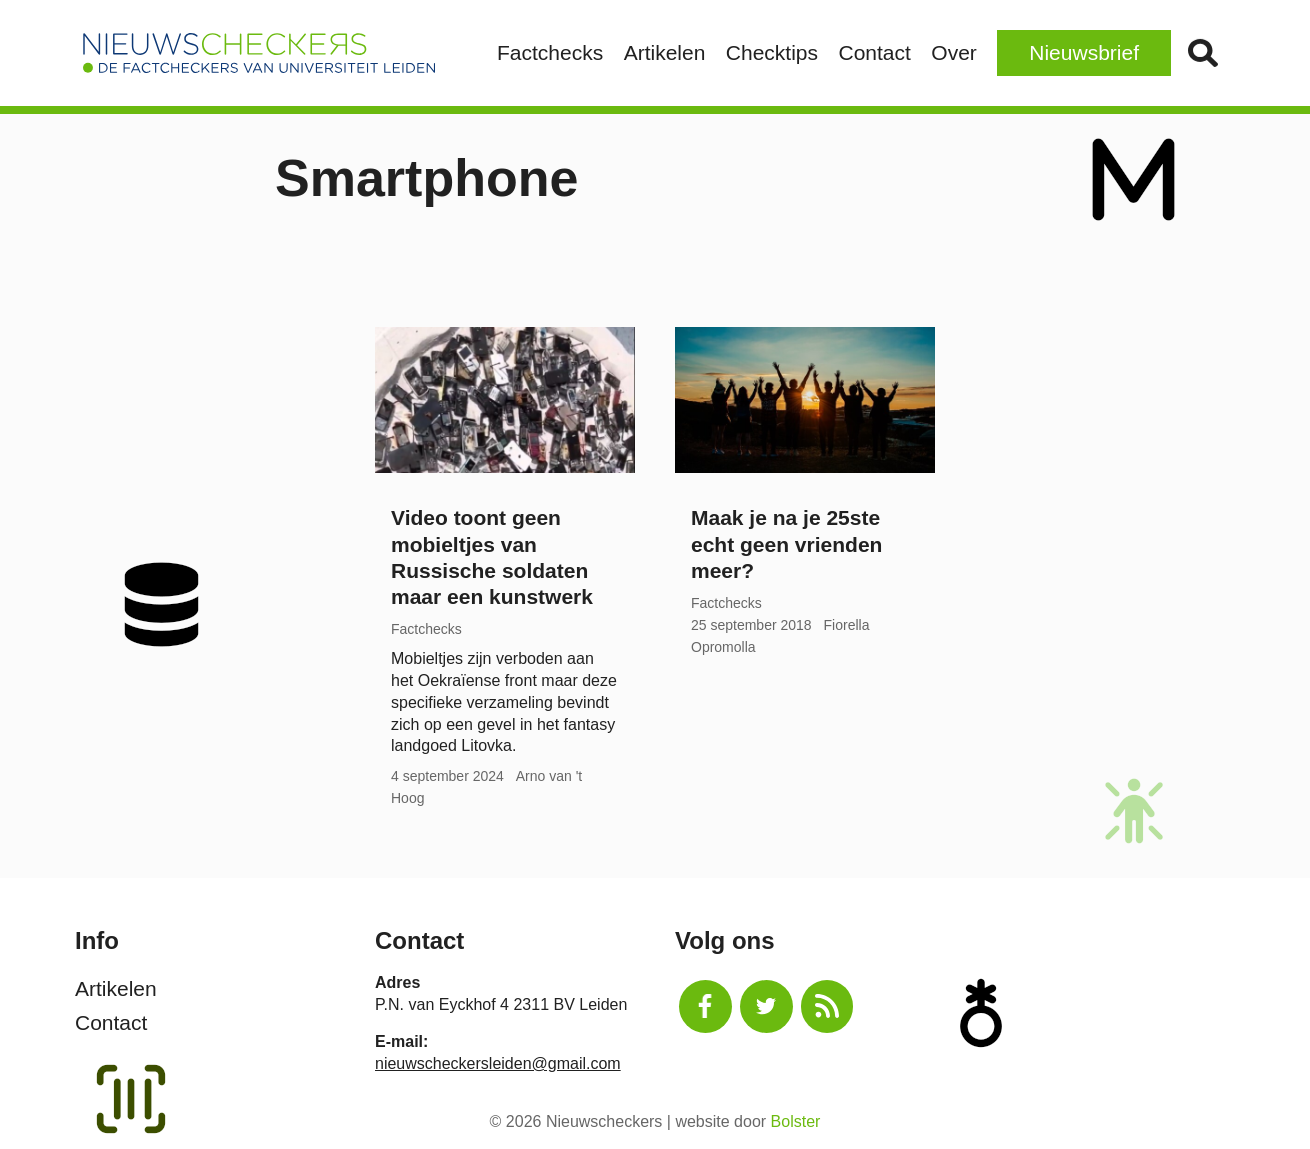 This screenshot has height=1149, width=1310. Describe the element at coordinates (131, 1099) in the screenshot. I see `scan a barcode` at that location.